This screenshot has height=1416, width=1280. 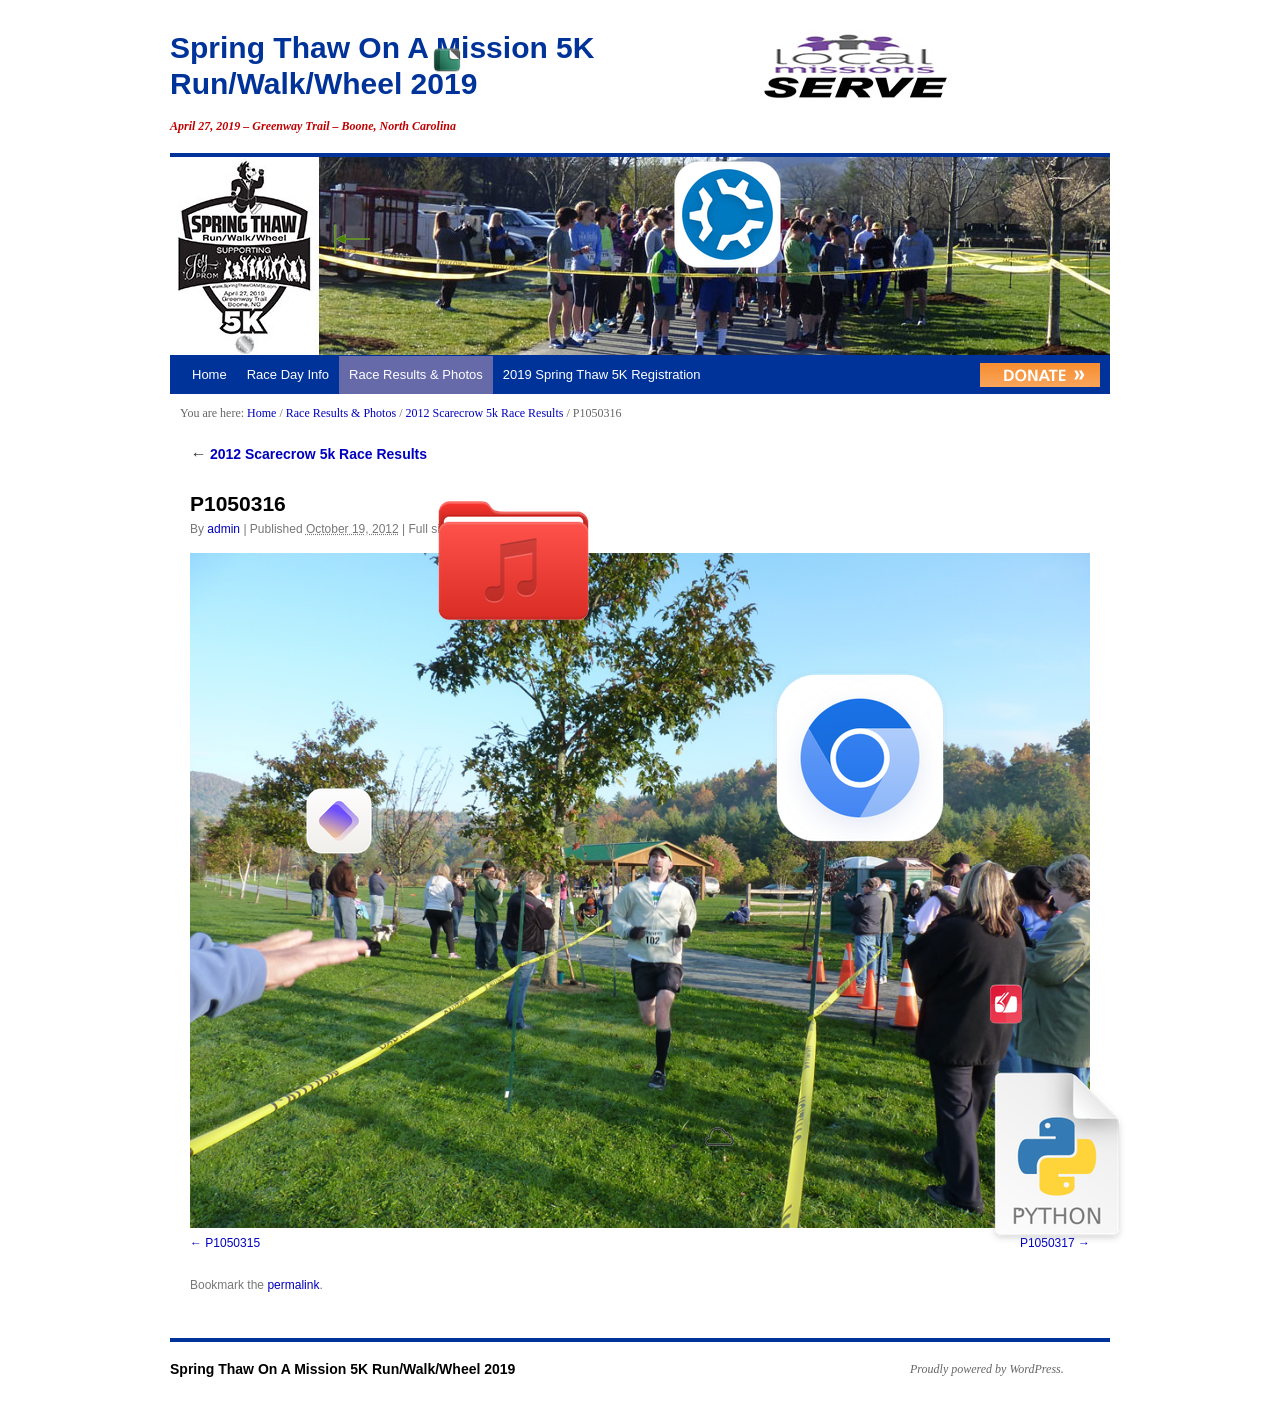 What do you see at coordinates (860, 758) in the screenshot?
I see `open chromium web browser` at bounding box center [860, 758].